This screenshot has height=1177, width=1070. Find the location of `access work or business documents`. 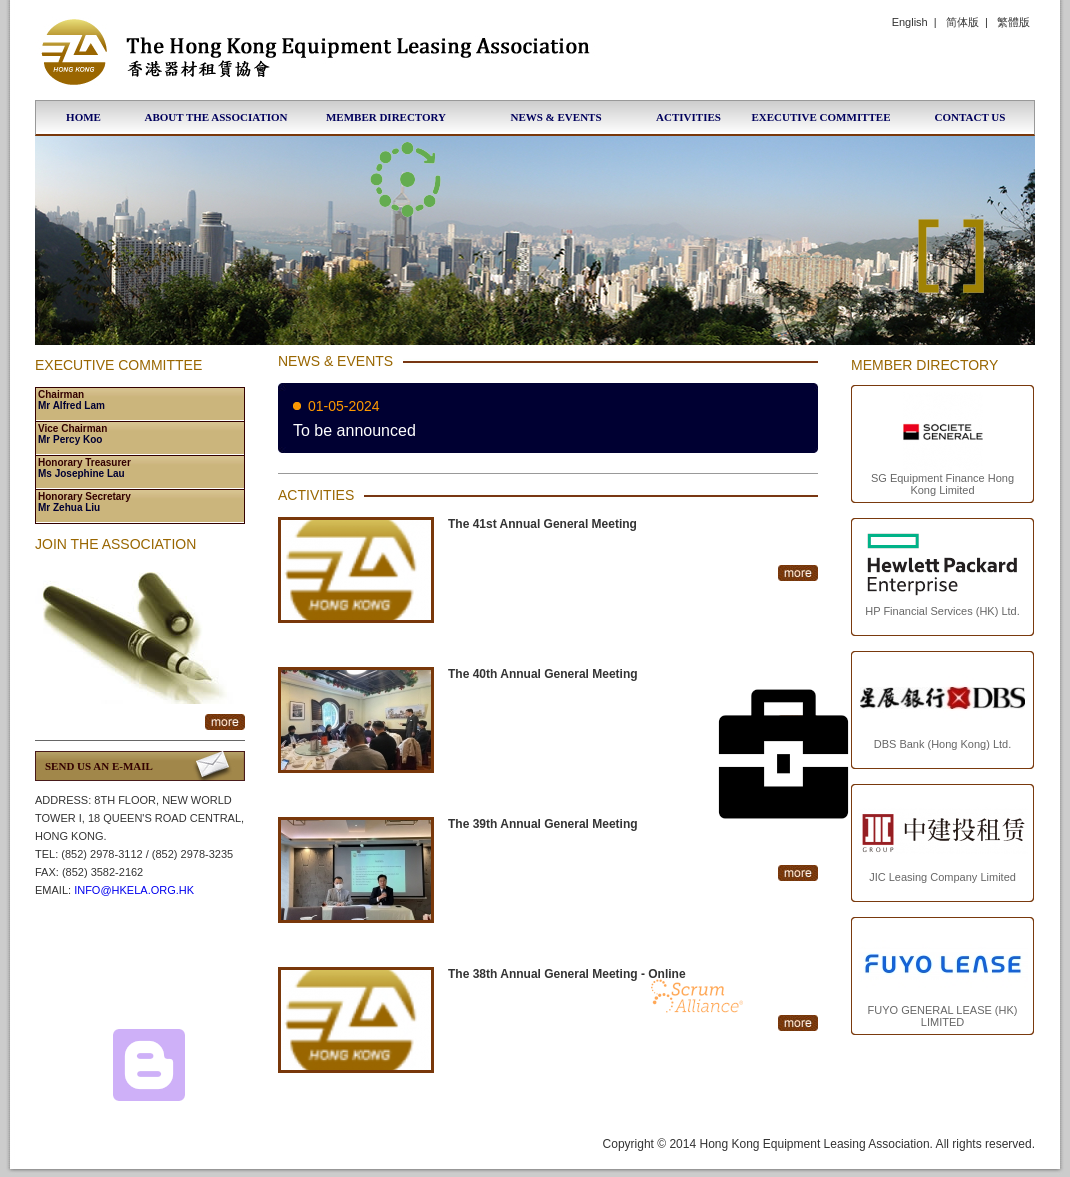

access work or business documents is located at coordinates (783, 760).